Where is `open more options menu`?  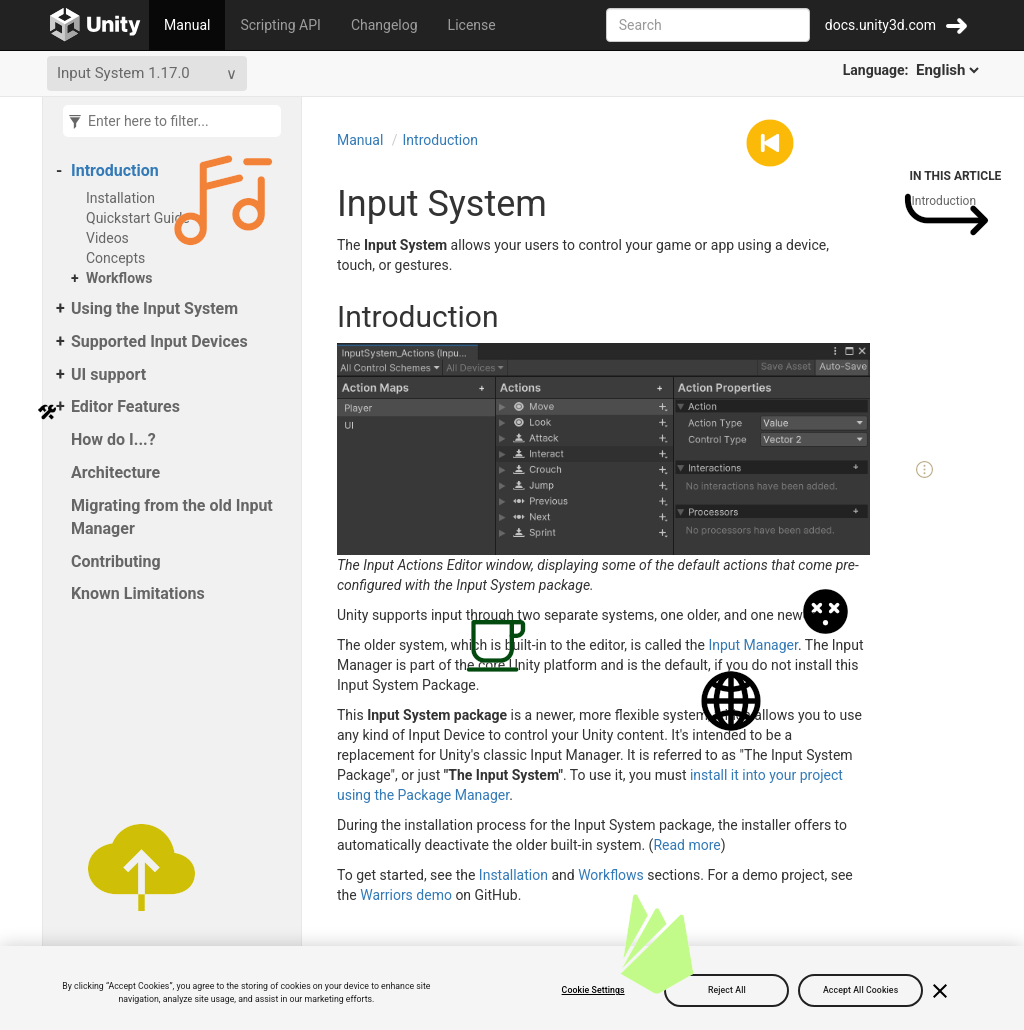 open more options menu is located at coordinates (924, 469).